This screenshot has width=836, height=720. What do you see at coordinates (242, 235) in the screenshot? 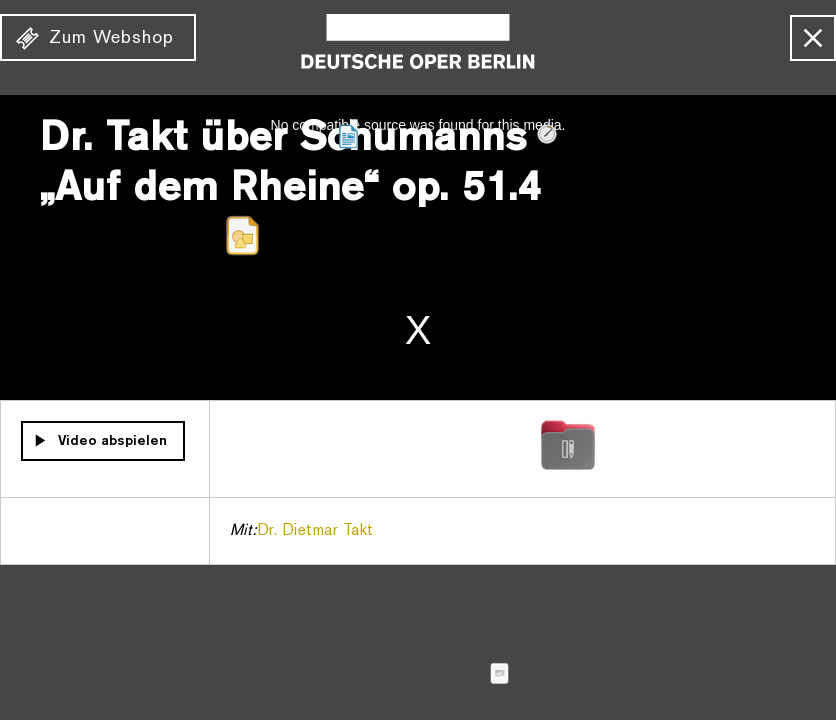
I see `open a graphics template file` at bounding box center [242, 235].